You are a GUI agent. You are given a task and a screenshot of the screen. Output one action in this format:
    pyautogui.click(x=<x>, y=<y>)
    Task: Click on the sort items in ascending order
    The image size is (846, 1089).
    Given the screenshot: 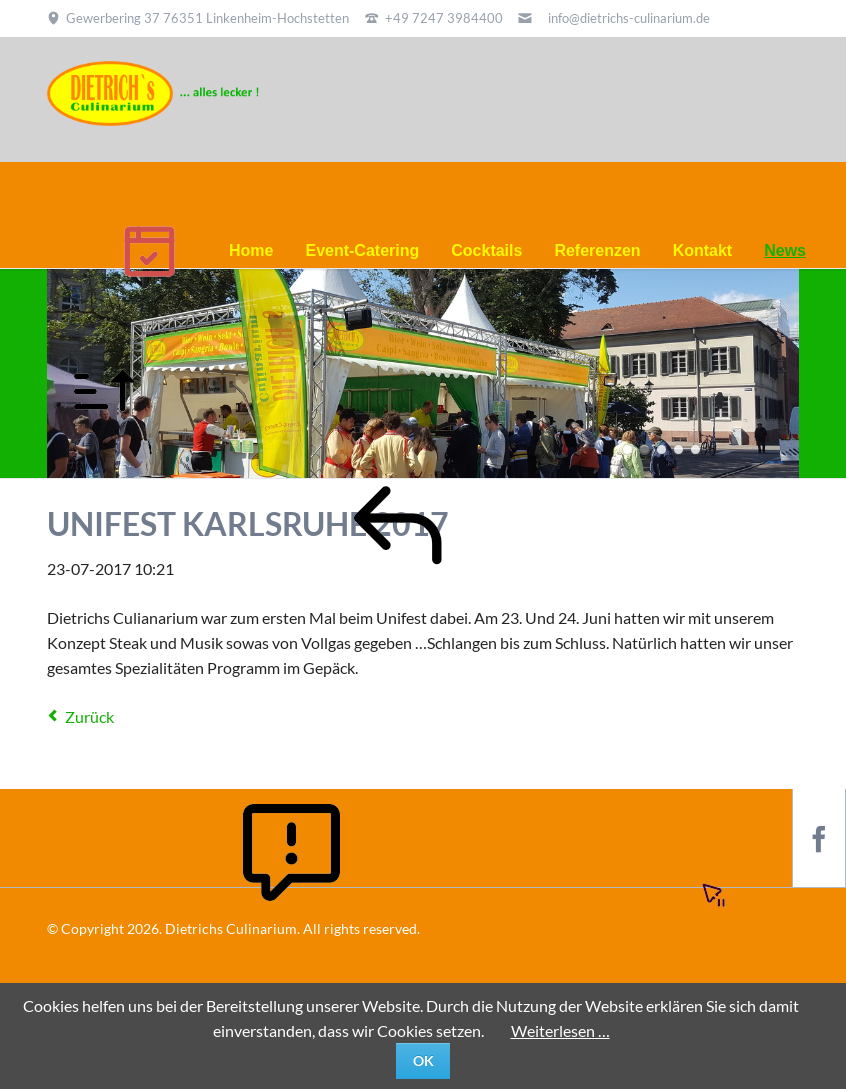 What is the action you would take?
    pyautogui.click(x=104, y=390)
    